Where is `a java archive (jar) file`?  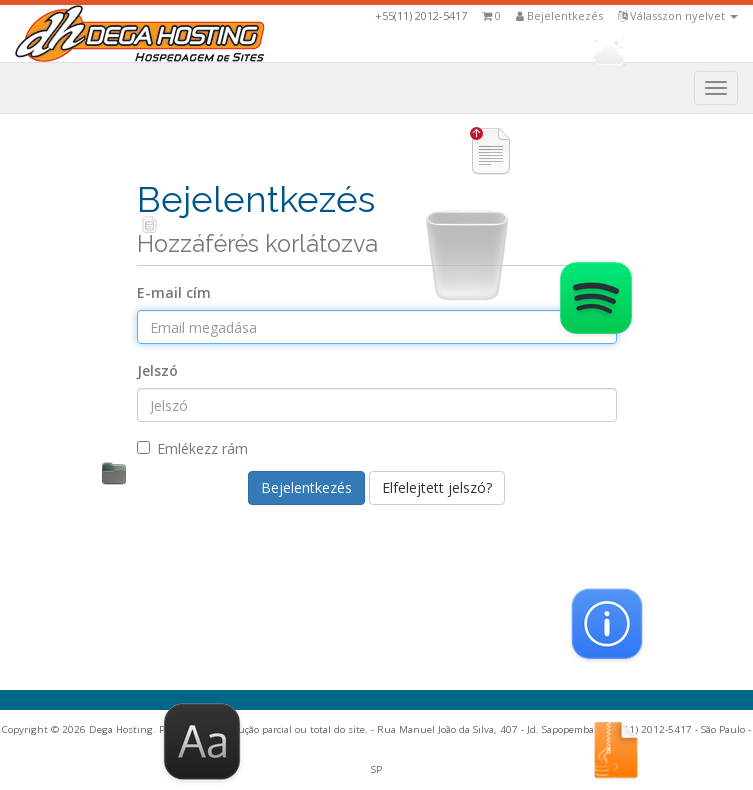 a java archive (jar) file is located at coordinates (616, 751).